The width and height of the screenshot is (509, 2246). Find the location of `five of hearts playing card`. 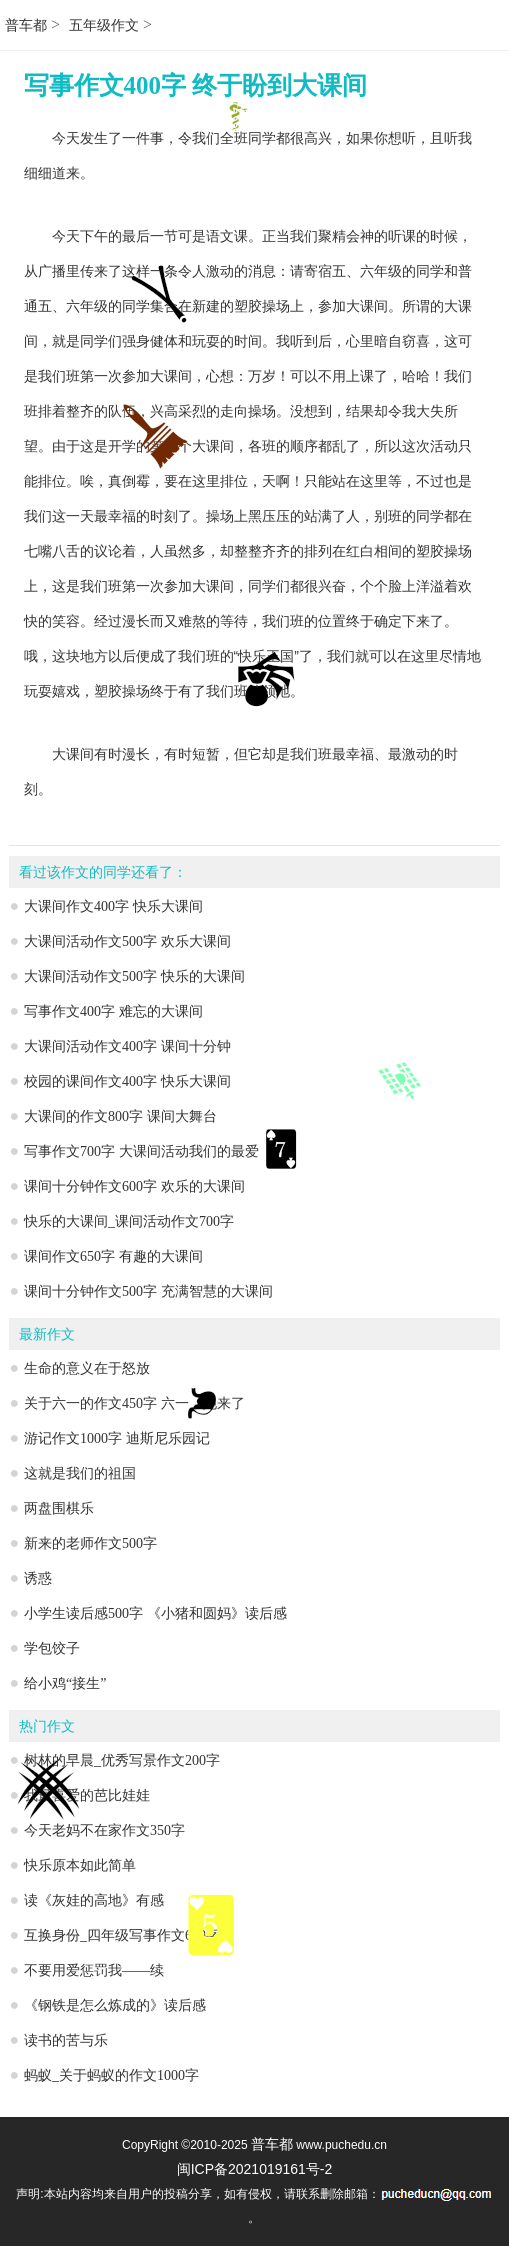

five of hearts playing card is located at coordinates (211, 1925).